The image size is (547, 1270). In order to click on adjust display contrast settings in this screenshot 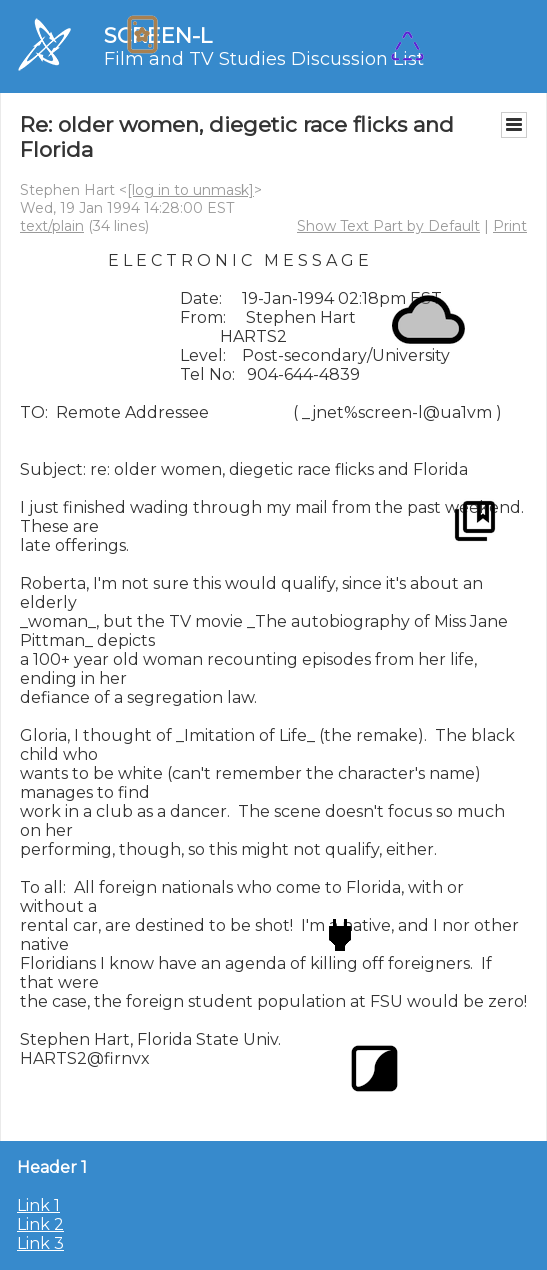, I will do `click(374, 1068)`.